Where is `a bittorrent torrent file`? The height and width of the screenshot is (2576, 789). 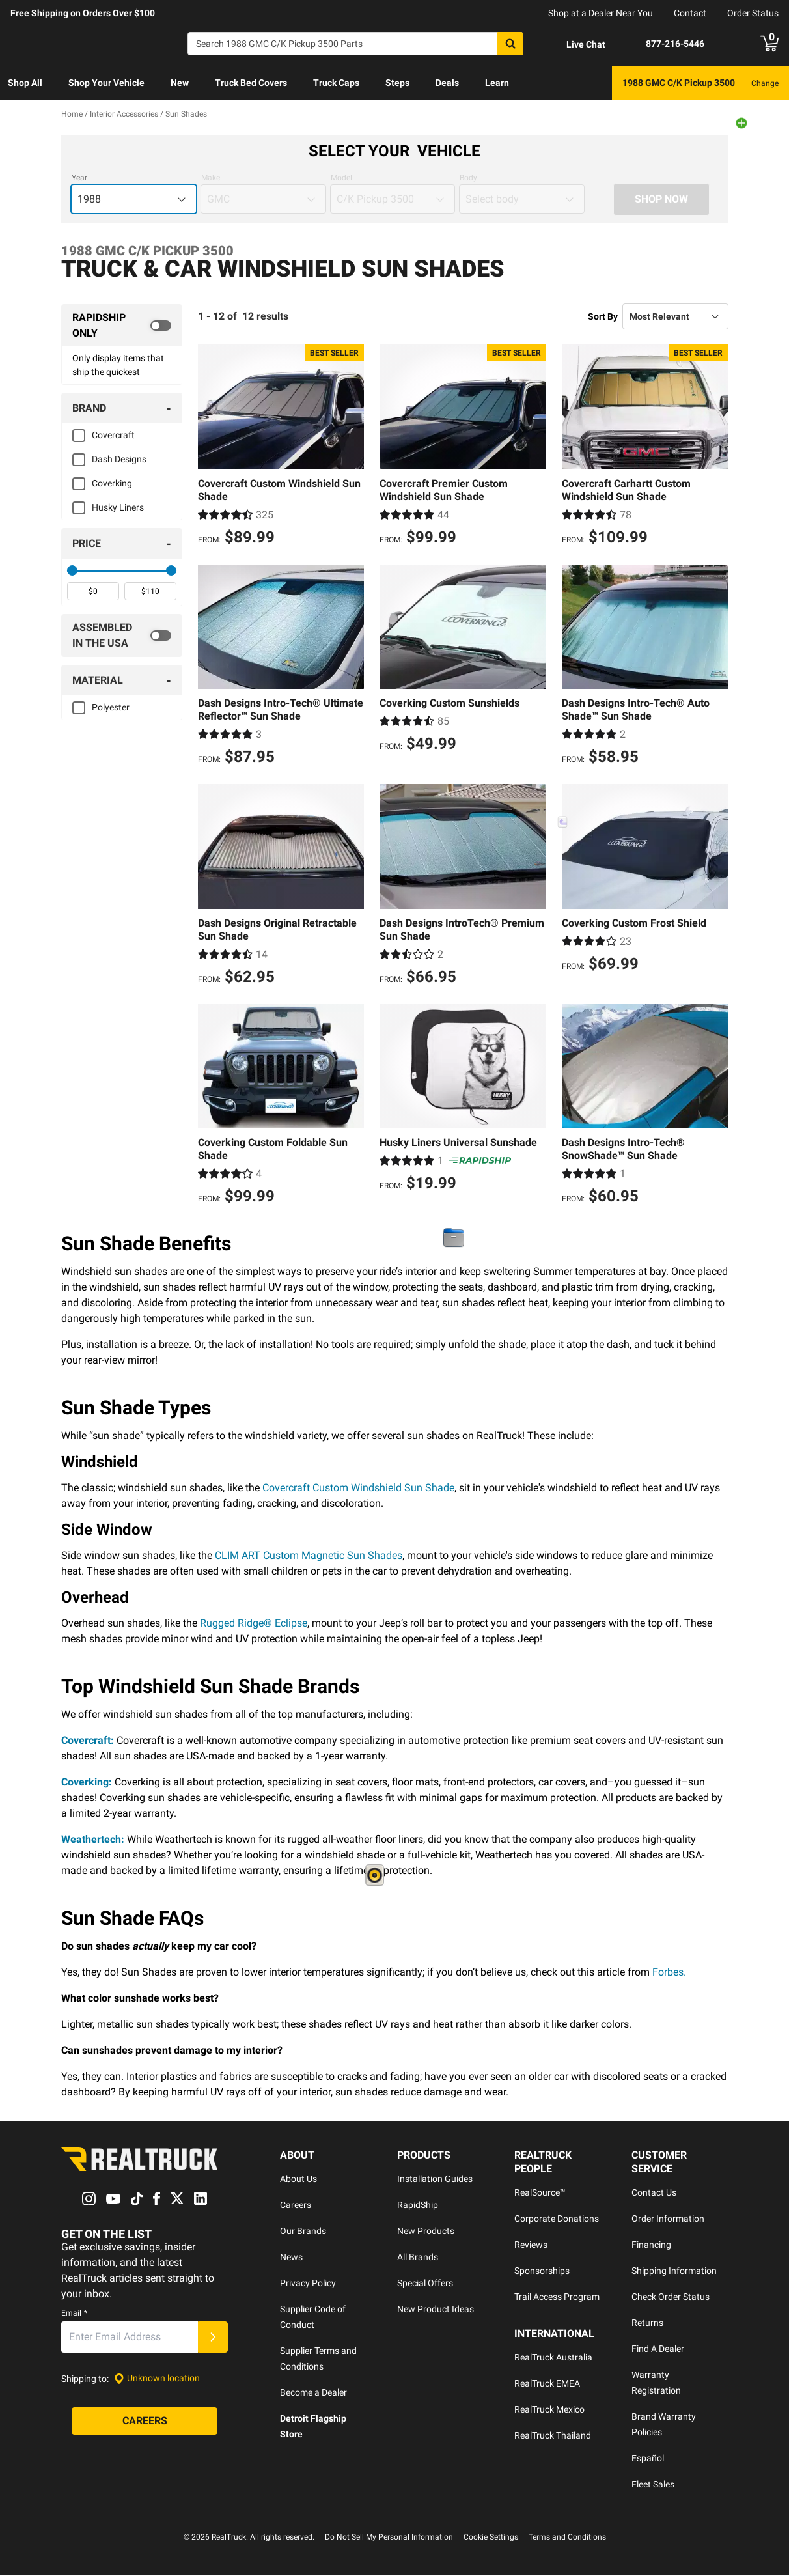 a bittorrent torrent file is located at coordinates (562, 822).